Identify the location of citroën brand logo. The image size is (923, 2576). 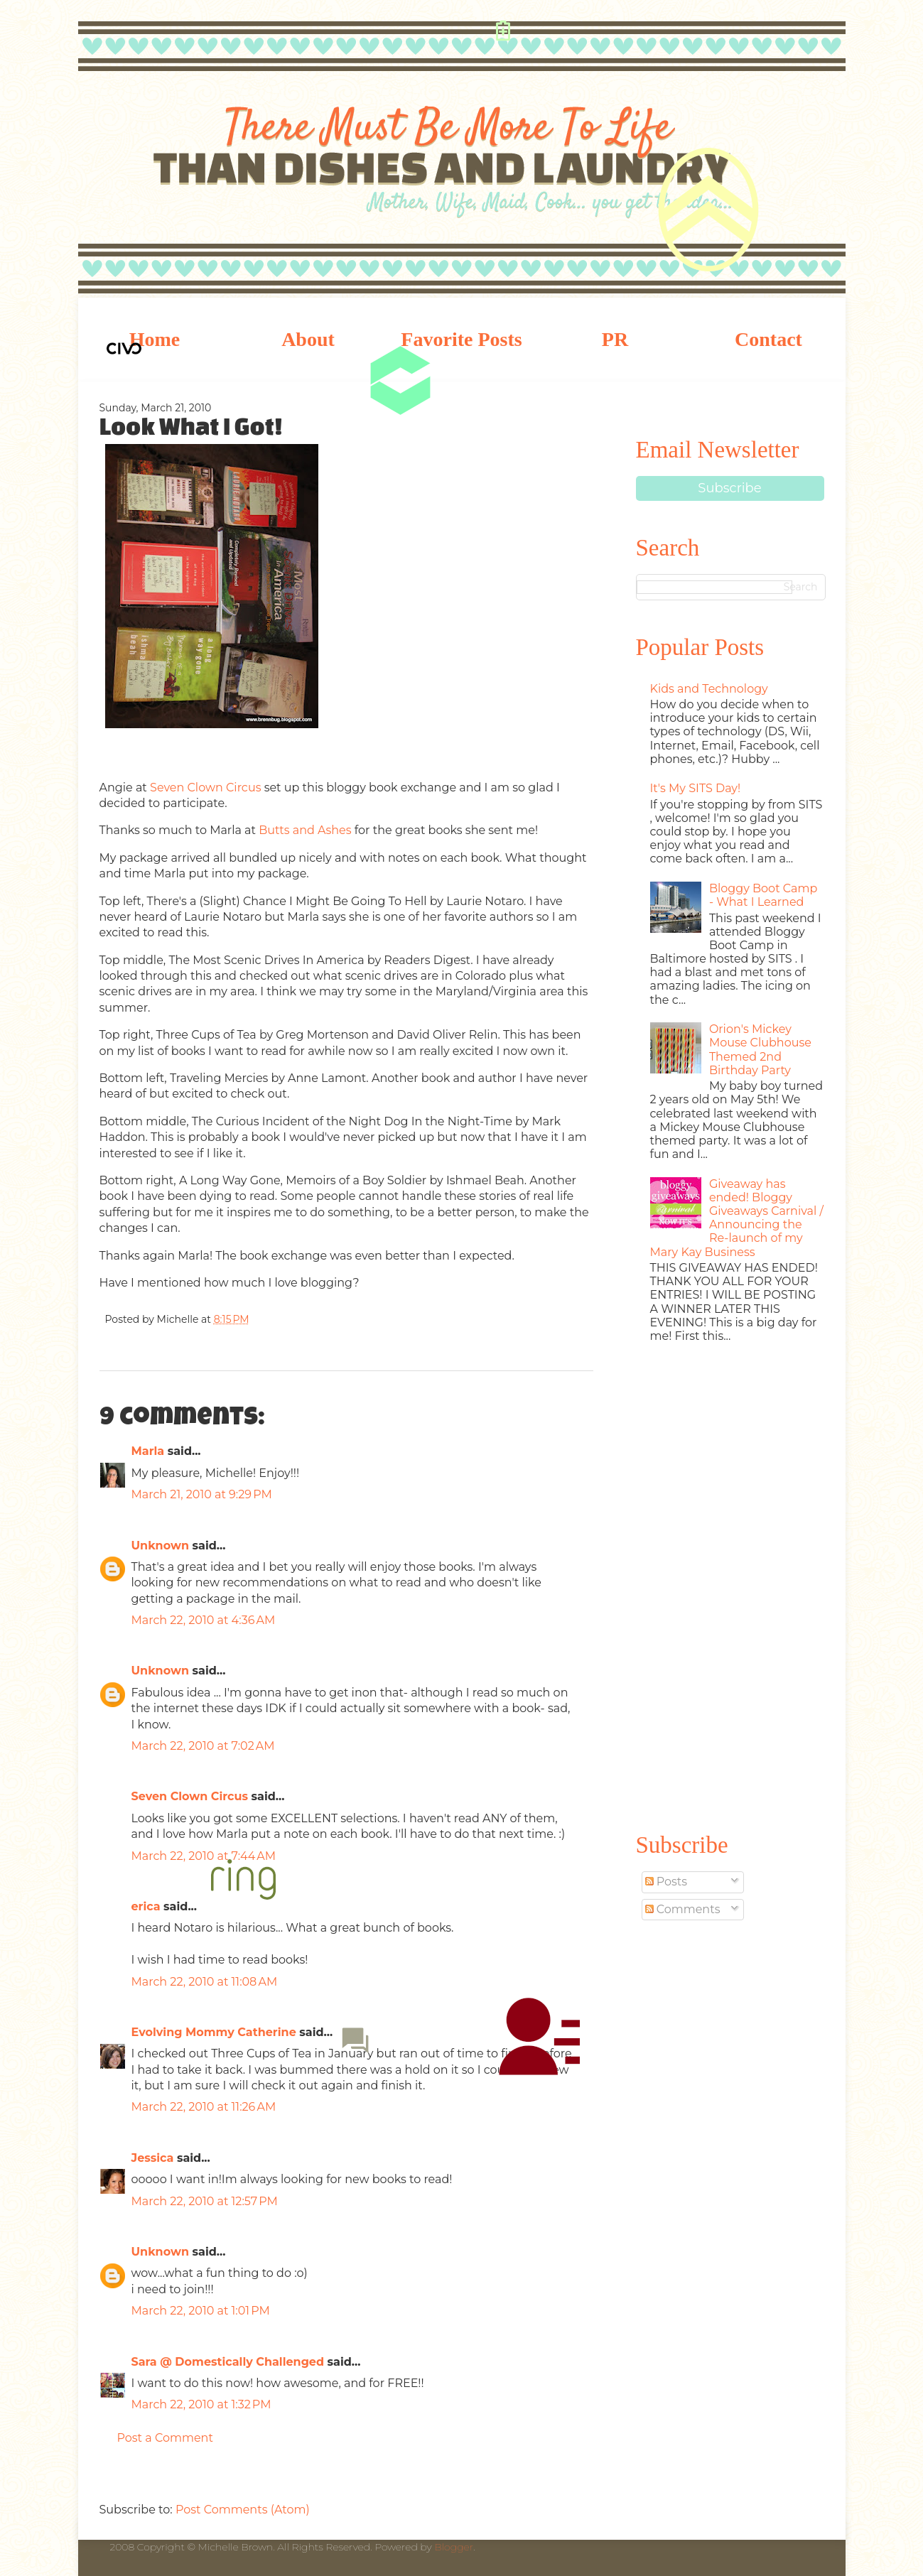
(708, 210).